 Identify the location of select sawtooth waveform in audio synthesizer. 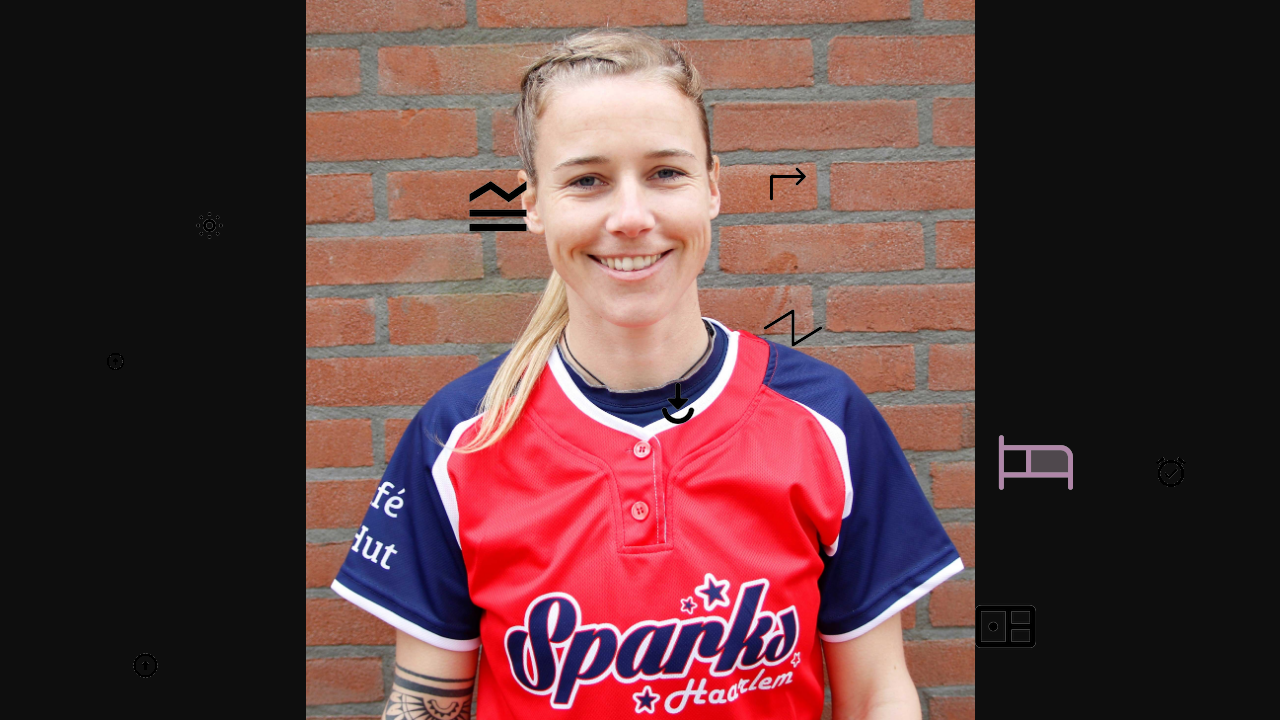
(793, 328).